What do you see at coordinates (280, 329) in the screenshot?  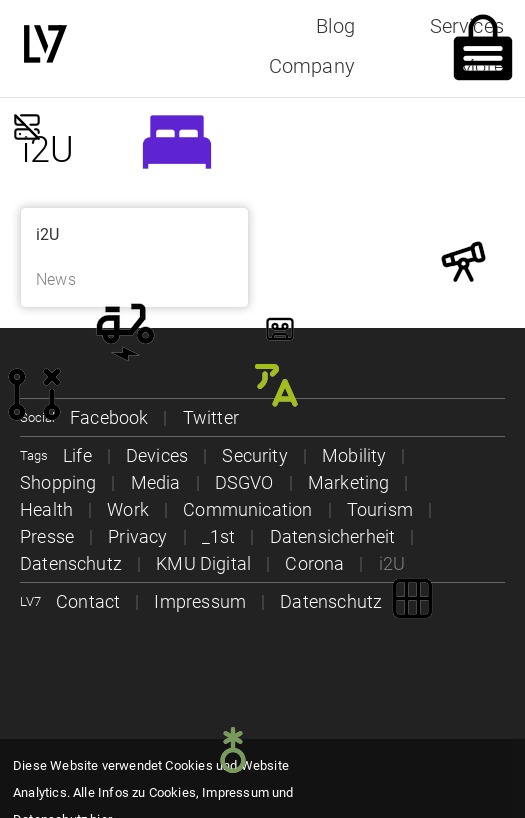 I see `access audio recordings or voice memos` at bounding box center [280, 329].